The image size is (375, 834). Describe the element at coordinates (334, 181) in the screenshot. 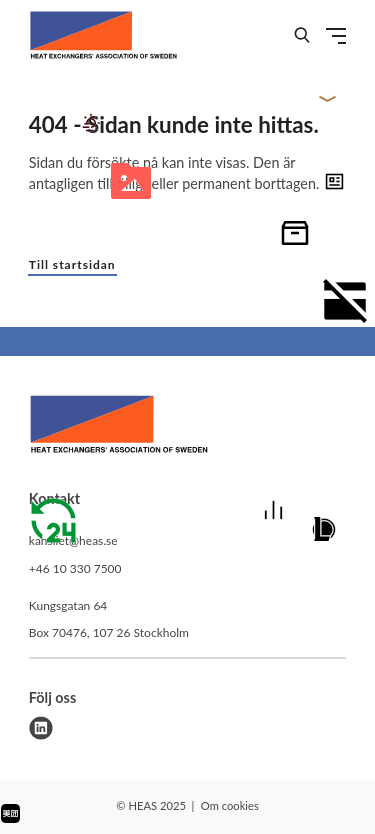

I see `view news articles` at that location.